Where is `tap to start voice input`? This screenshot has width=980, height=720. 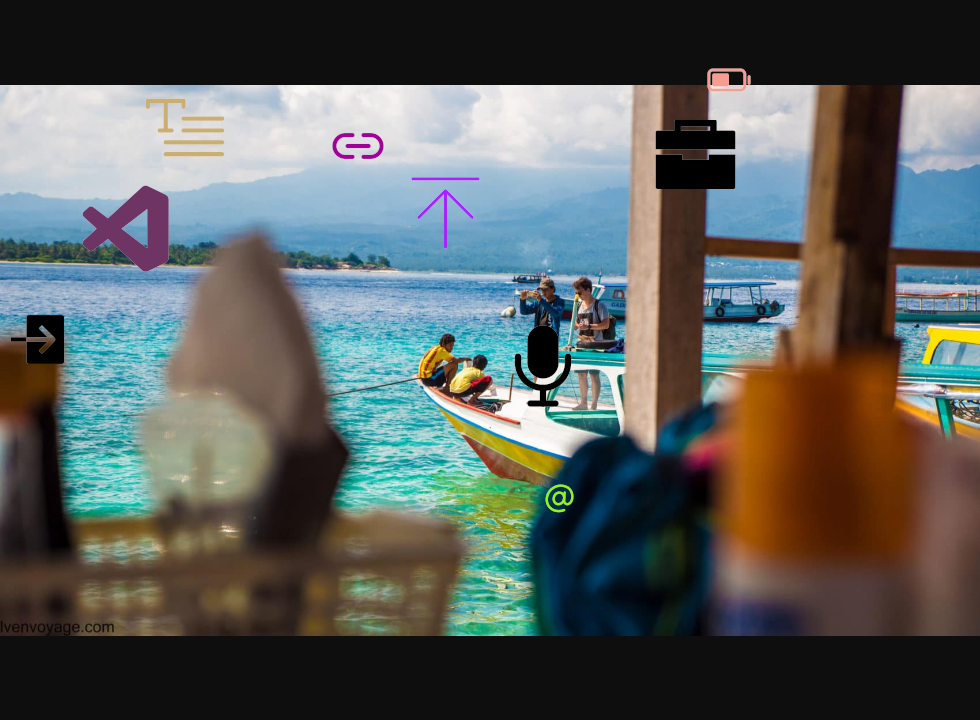 tap to start voice input is located at coordinates (543, 366).